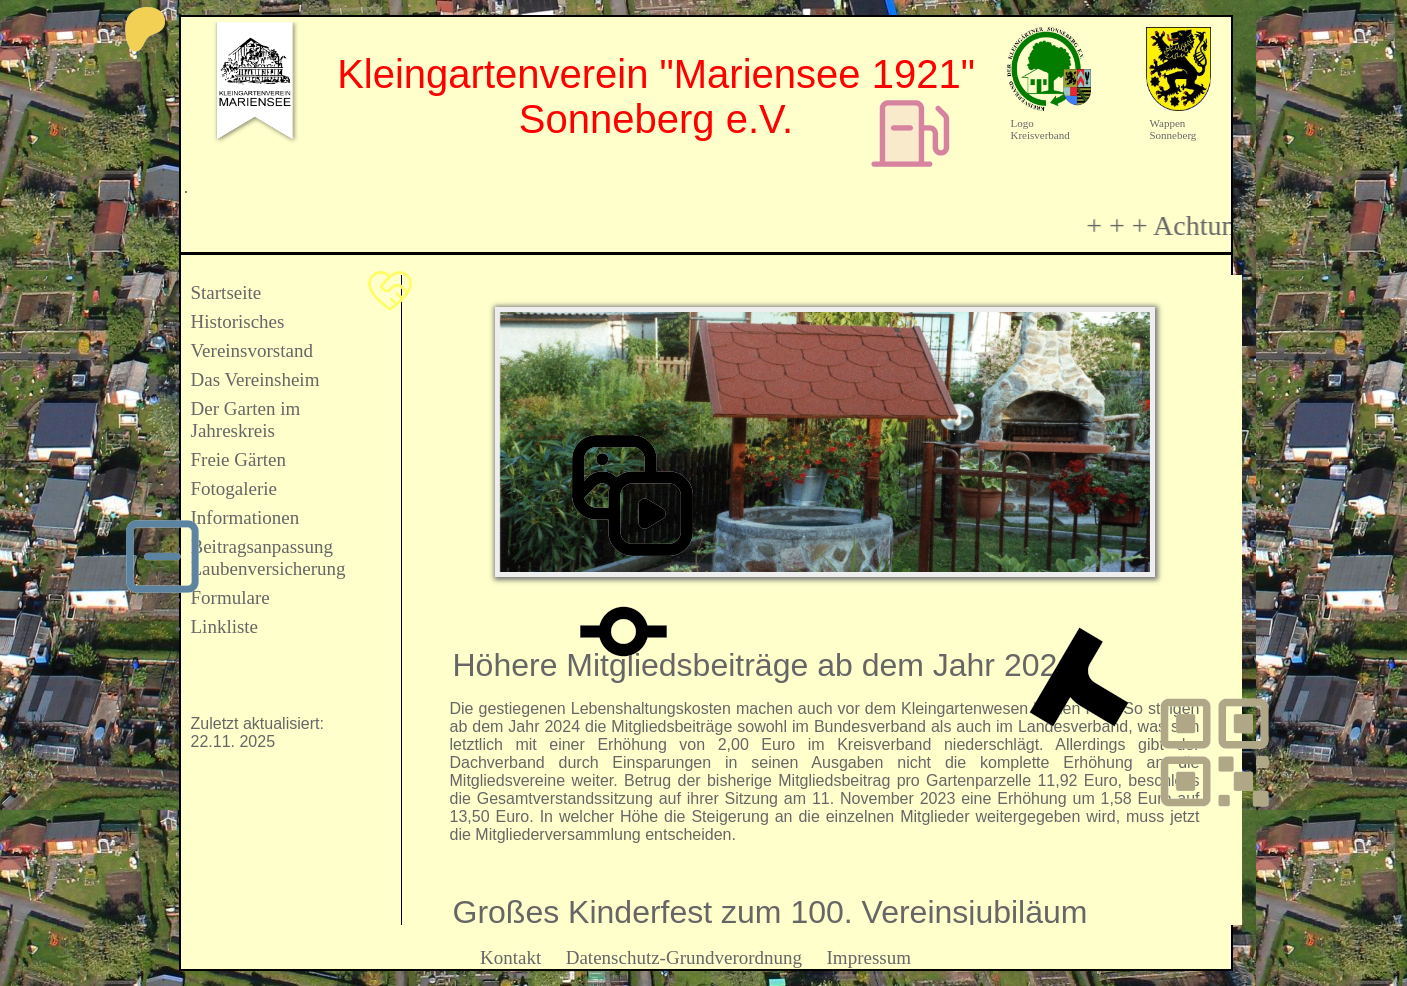  Describe the element at coordinates (632, 495) in the screenshot. I see `toggle between photo and video mode` at that location.